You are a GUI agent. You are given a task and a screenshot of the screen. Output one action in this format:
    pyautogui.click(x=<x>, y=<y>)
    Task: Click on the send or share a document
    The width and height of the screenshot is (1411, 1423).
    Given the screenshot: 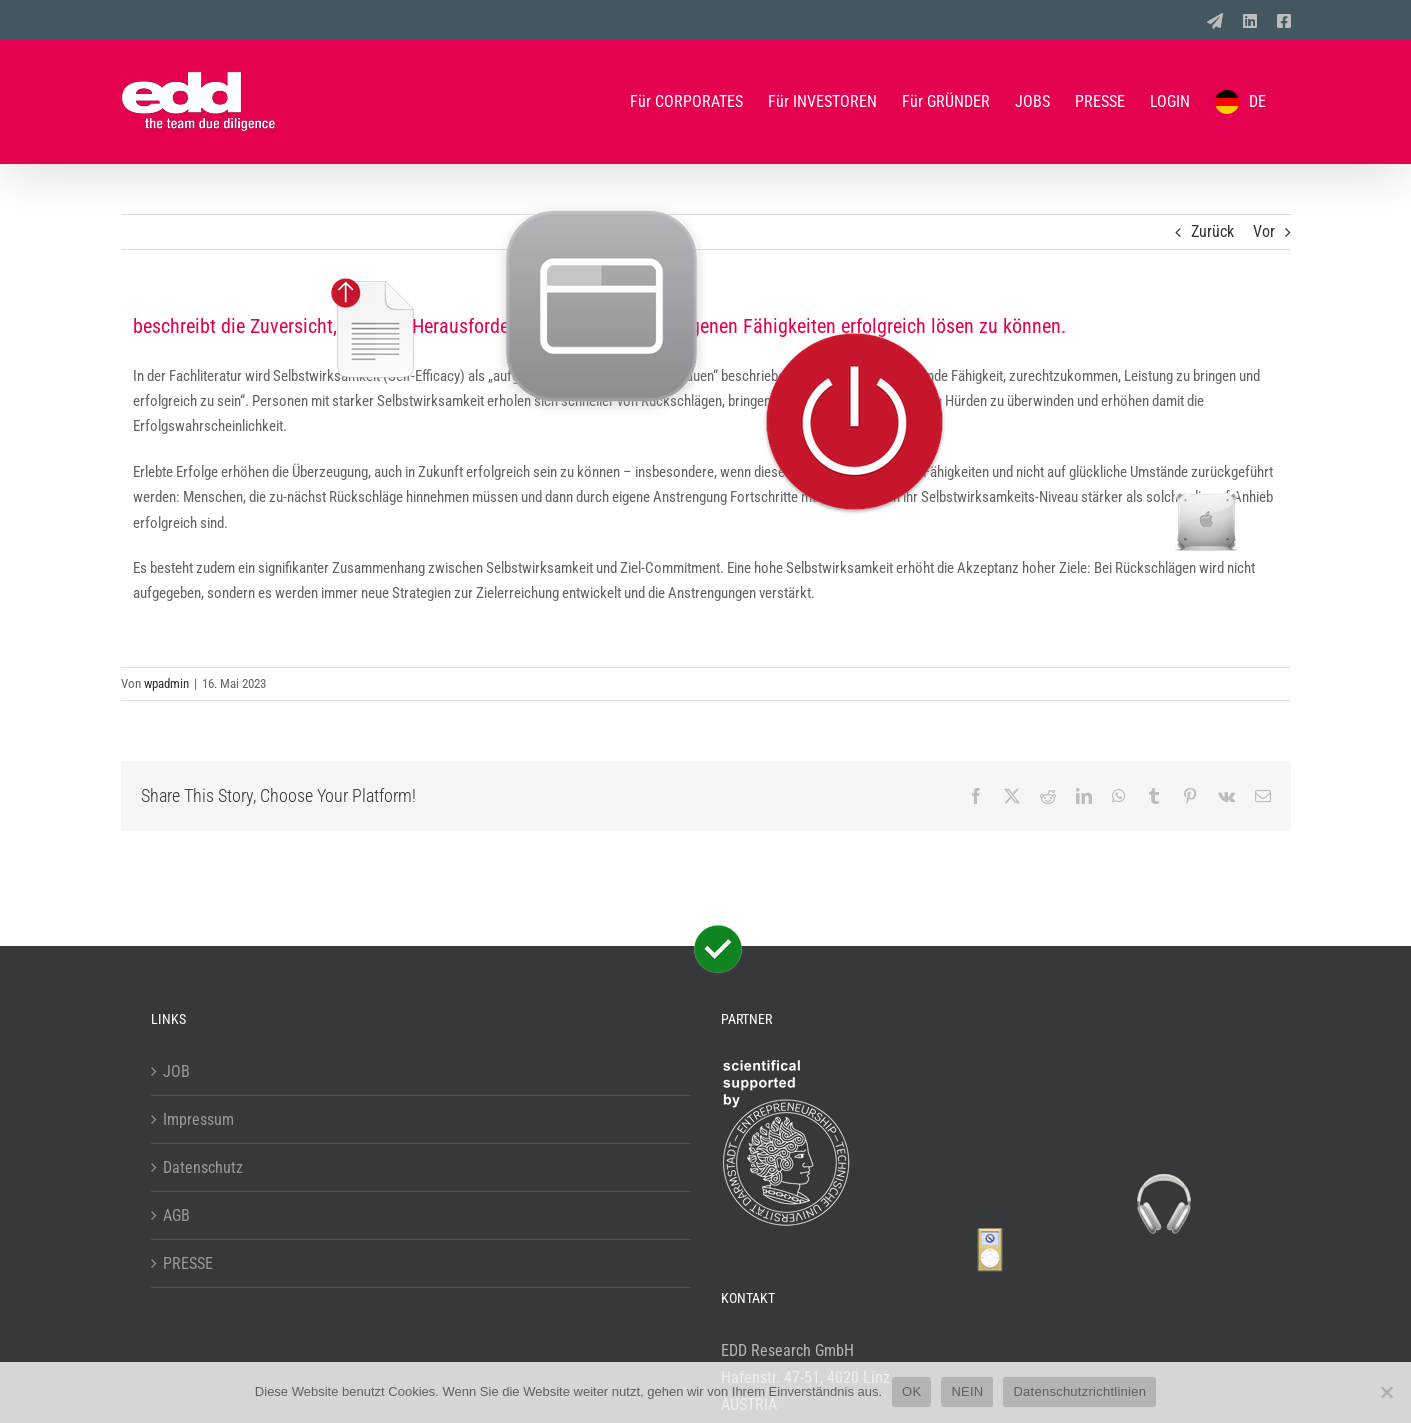 What is the action you would take?
    pyautogui.click(x=375, y=329)
    